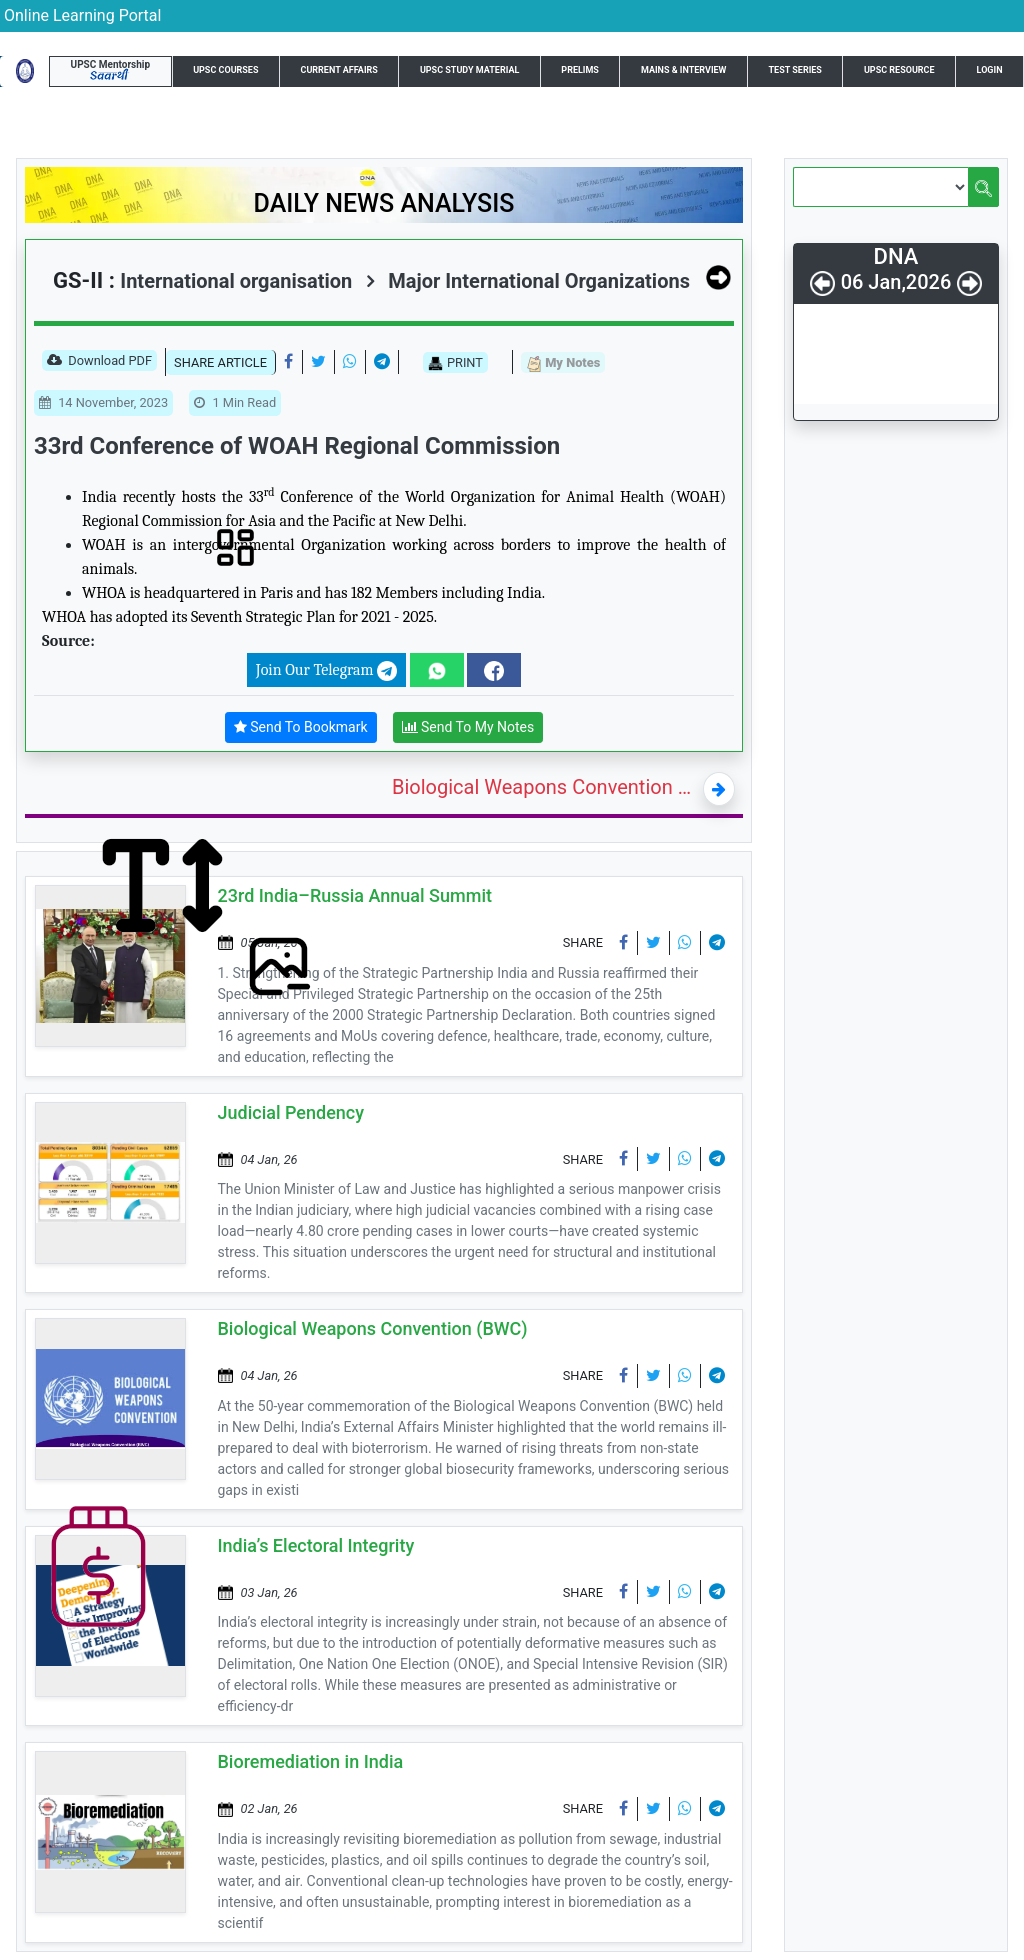  I want to click on remove a photo from your collection, so click(278, 966).